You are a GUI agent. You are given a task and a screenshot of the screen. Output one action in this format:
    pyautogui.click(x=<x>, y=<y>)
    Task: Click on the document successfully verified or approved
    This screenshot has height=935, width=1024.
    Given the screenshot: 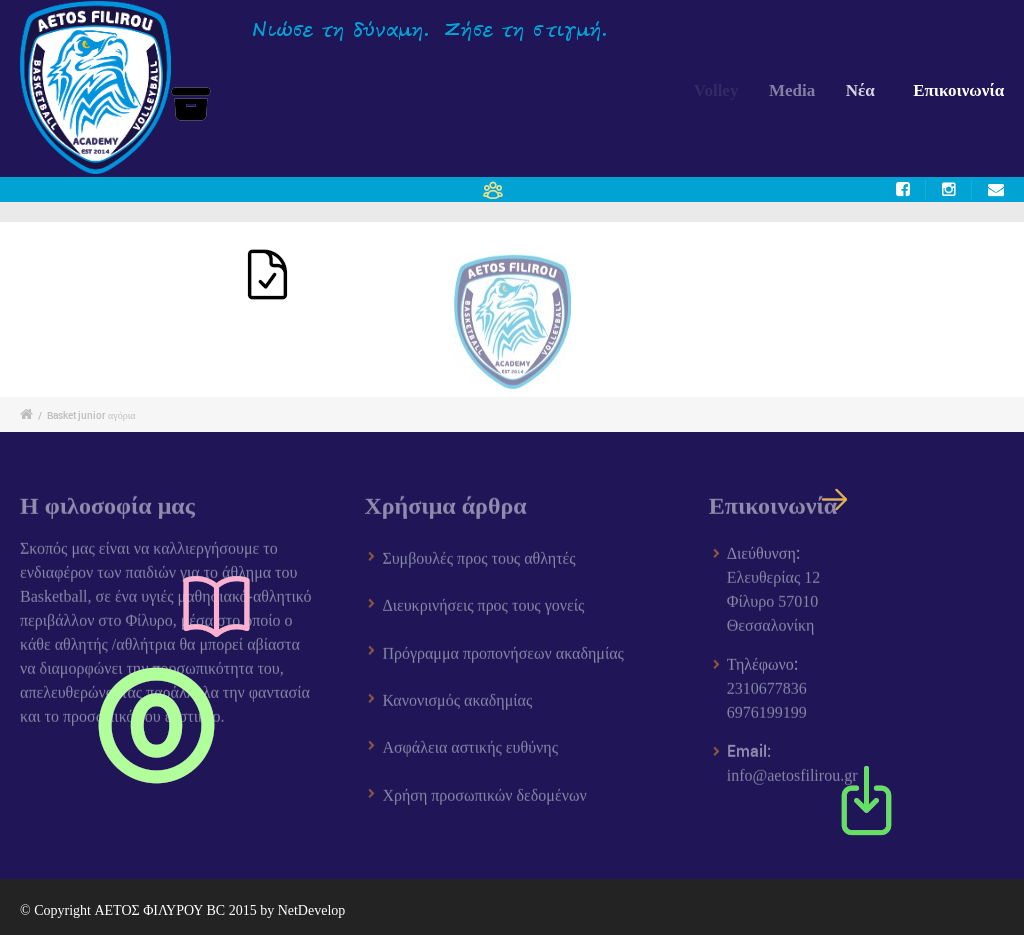 What is the action you would take?
    pyautogui.click(x=267, y=274)
    